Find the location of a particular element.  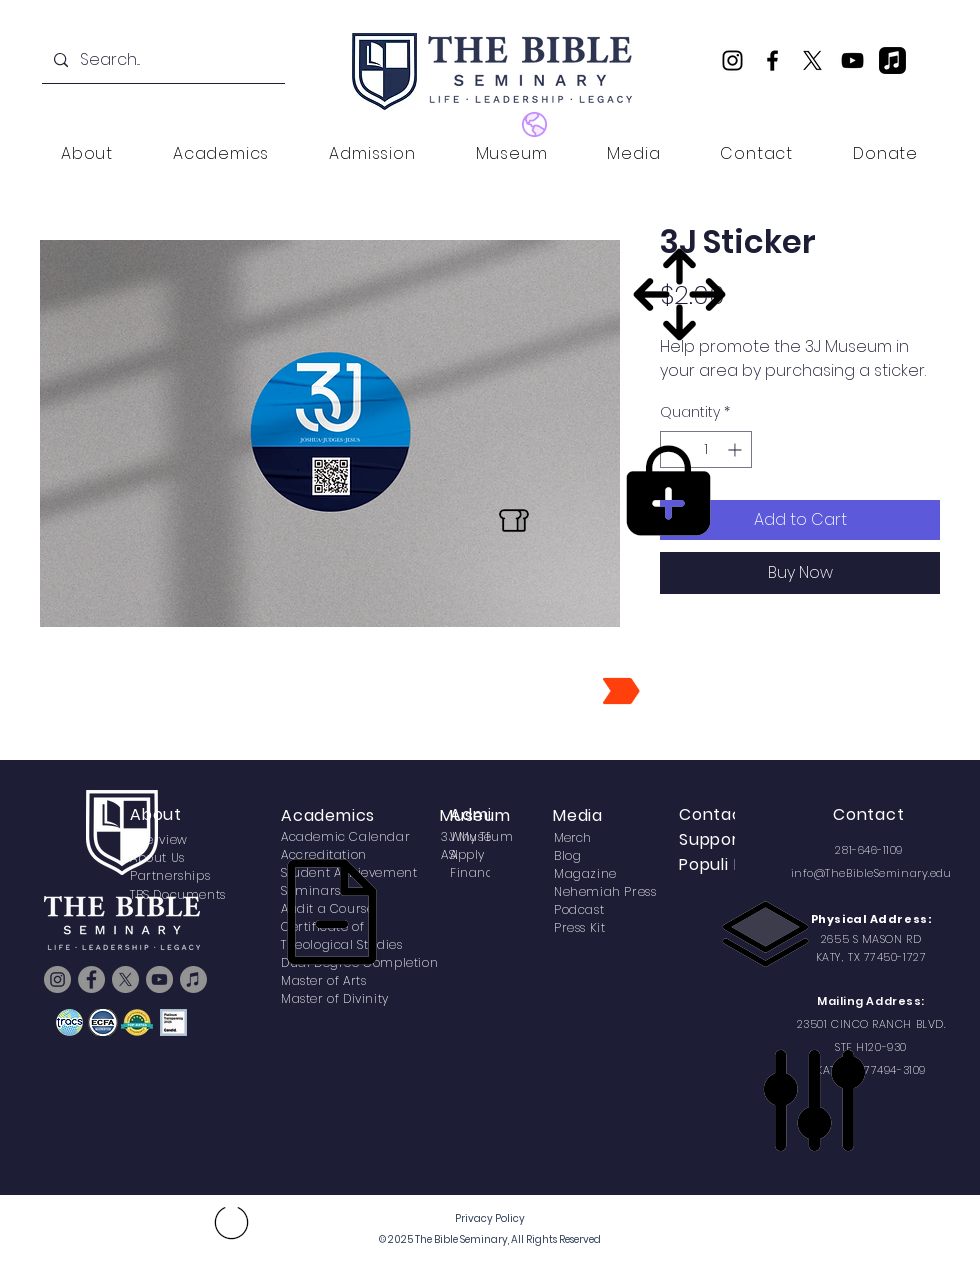

view layered content or stacked items is located at coordinates (765, 935).